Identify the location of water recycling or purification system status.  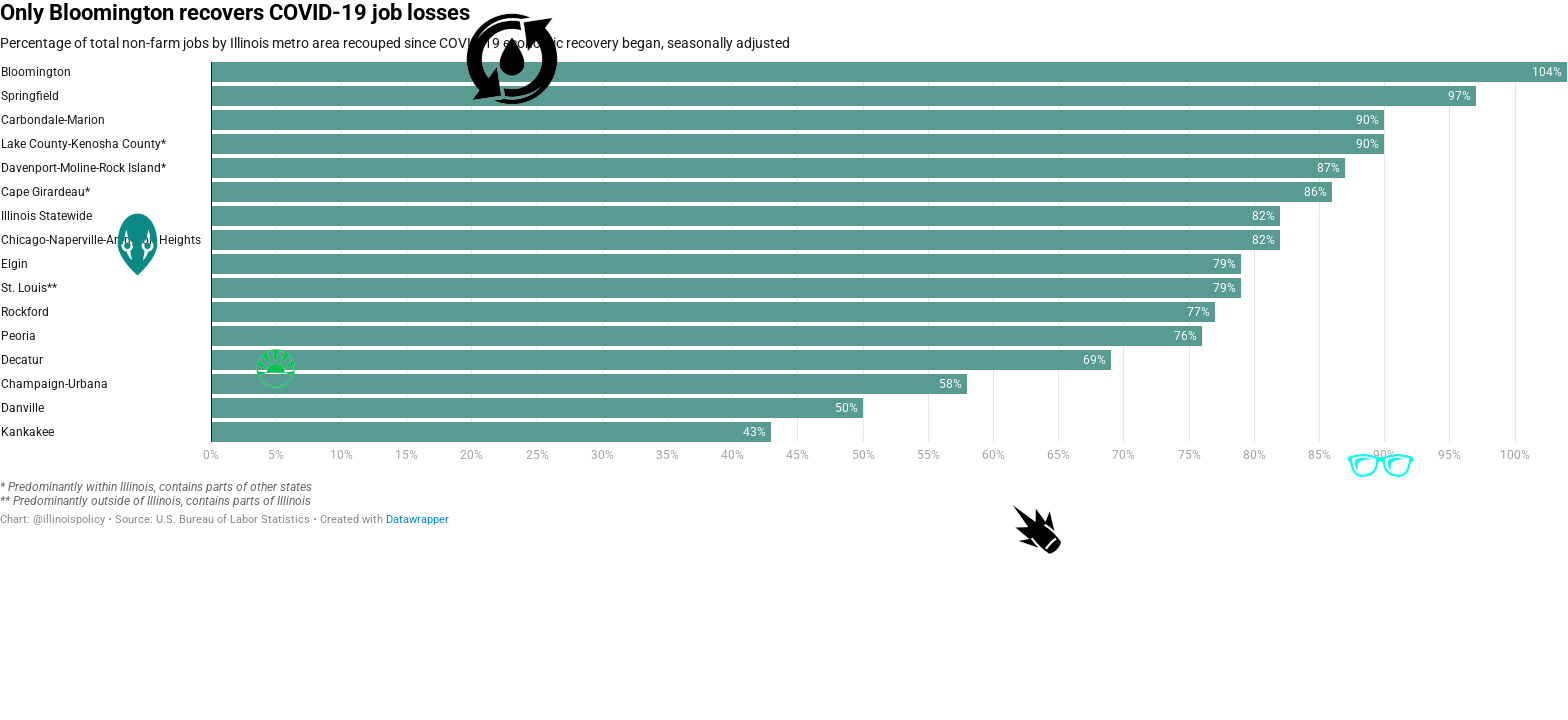
(512, 59).